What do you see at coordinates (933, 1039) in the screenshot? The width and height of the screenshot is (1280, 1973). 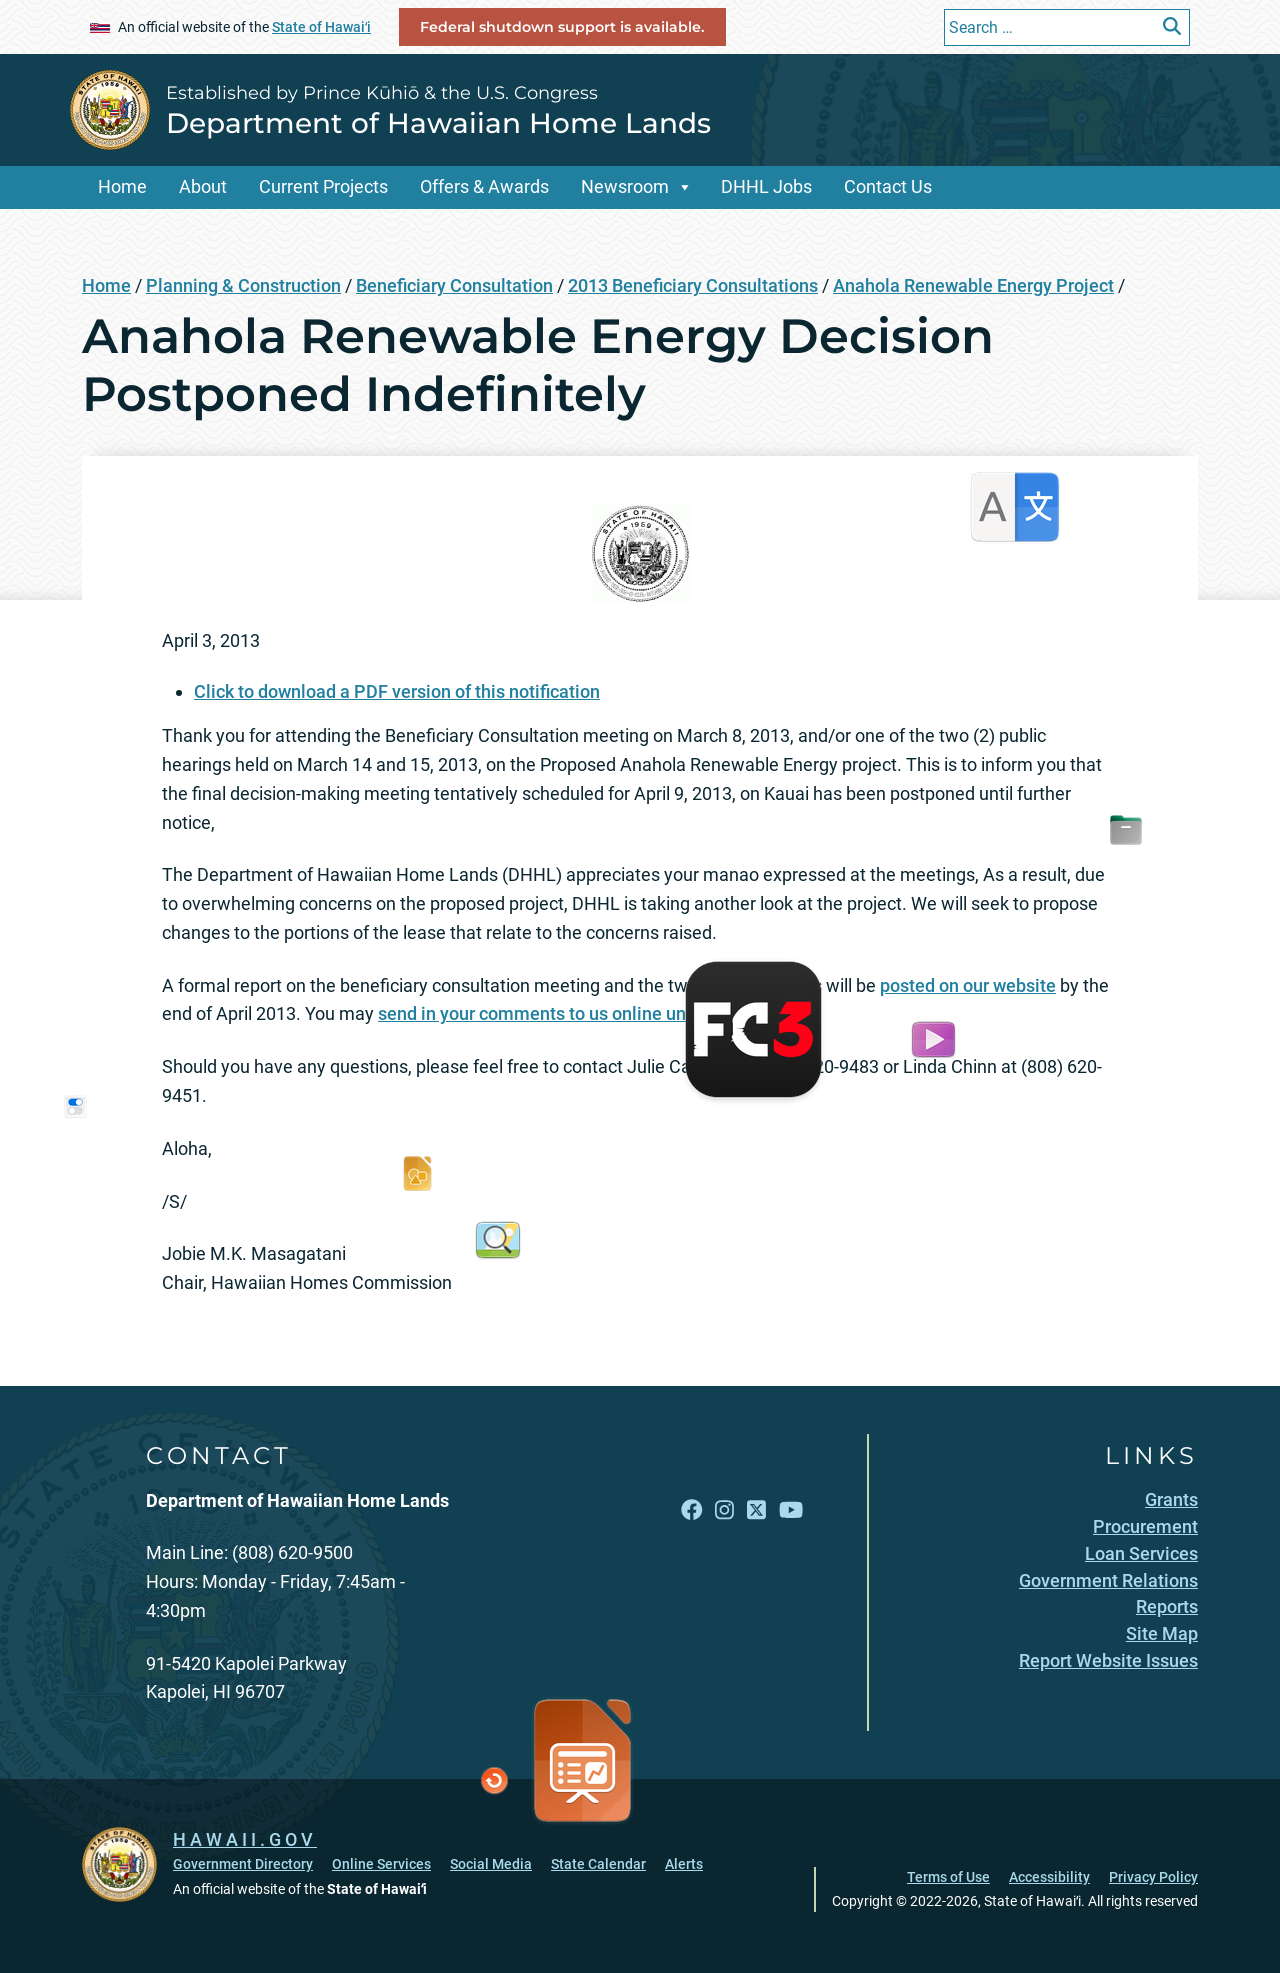 I see `open totem video player` at bounding box center [933, 1039].